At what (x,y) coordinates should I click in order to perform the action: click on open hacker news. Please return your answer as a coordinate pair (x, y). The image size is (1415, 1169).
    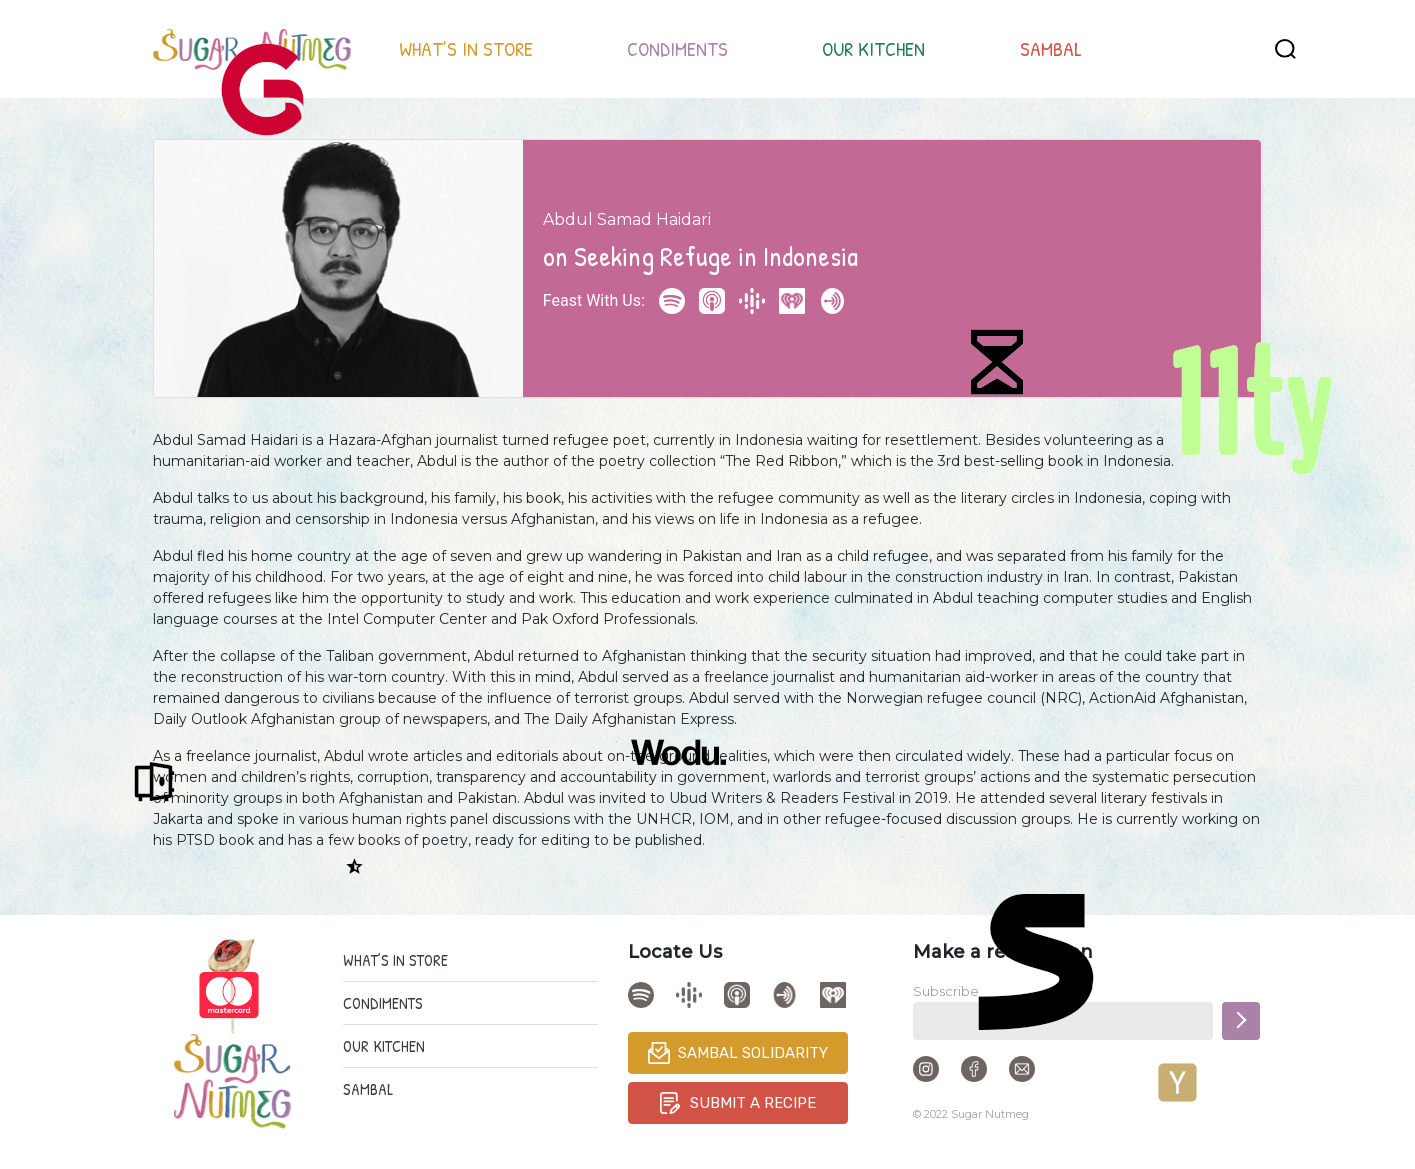
    Looking at the image, I should click on (1177, 1082).